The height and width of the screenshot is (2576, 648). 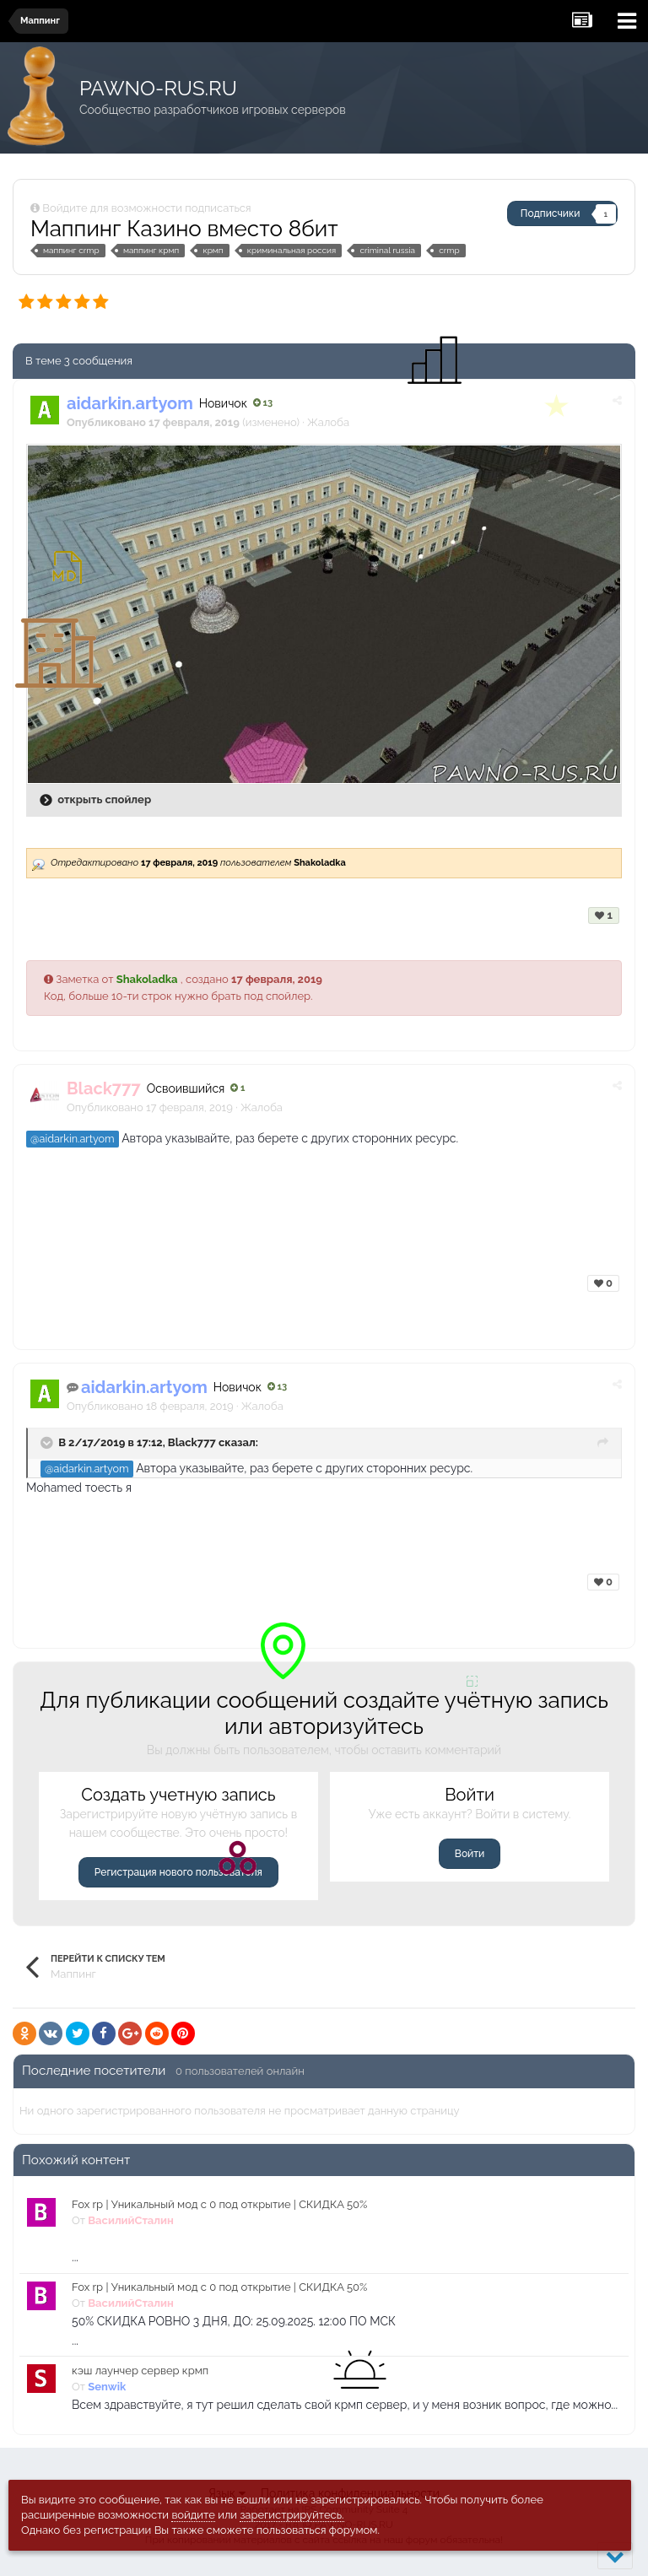 What do you see at coordinates (472, 1681) in the screenshot?
I see `resize a window or element` at bounding box center [472, 1681].